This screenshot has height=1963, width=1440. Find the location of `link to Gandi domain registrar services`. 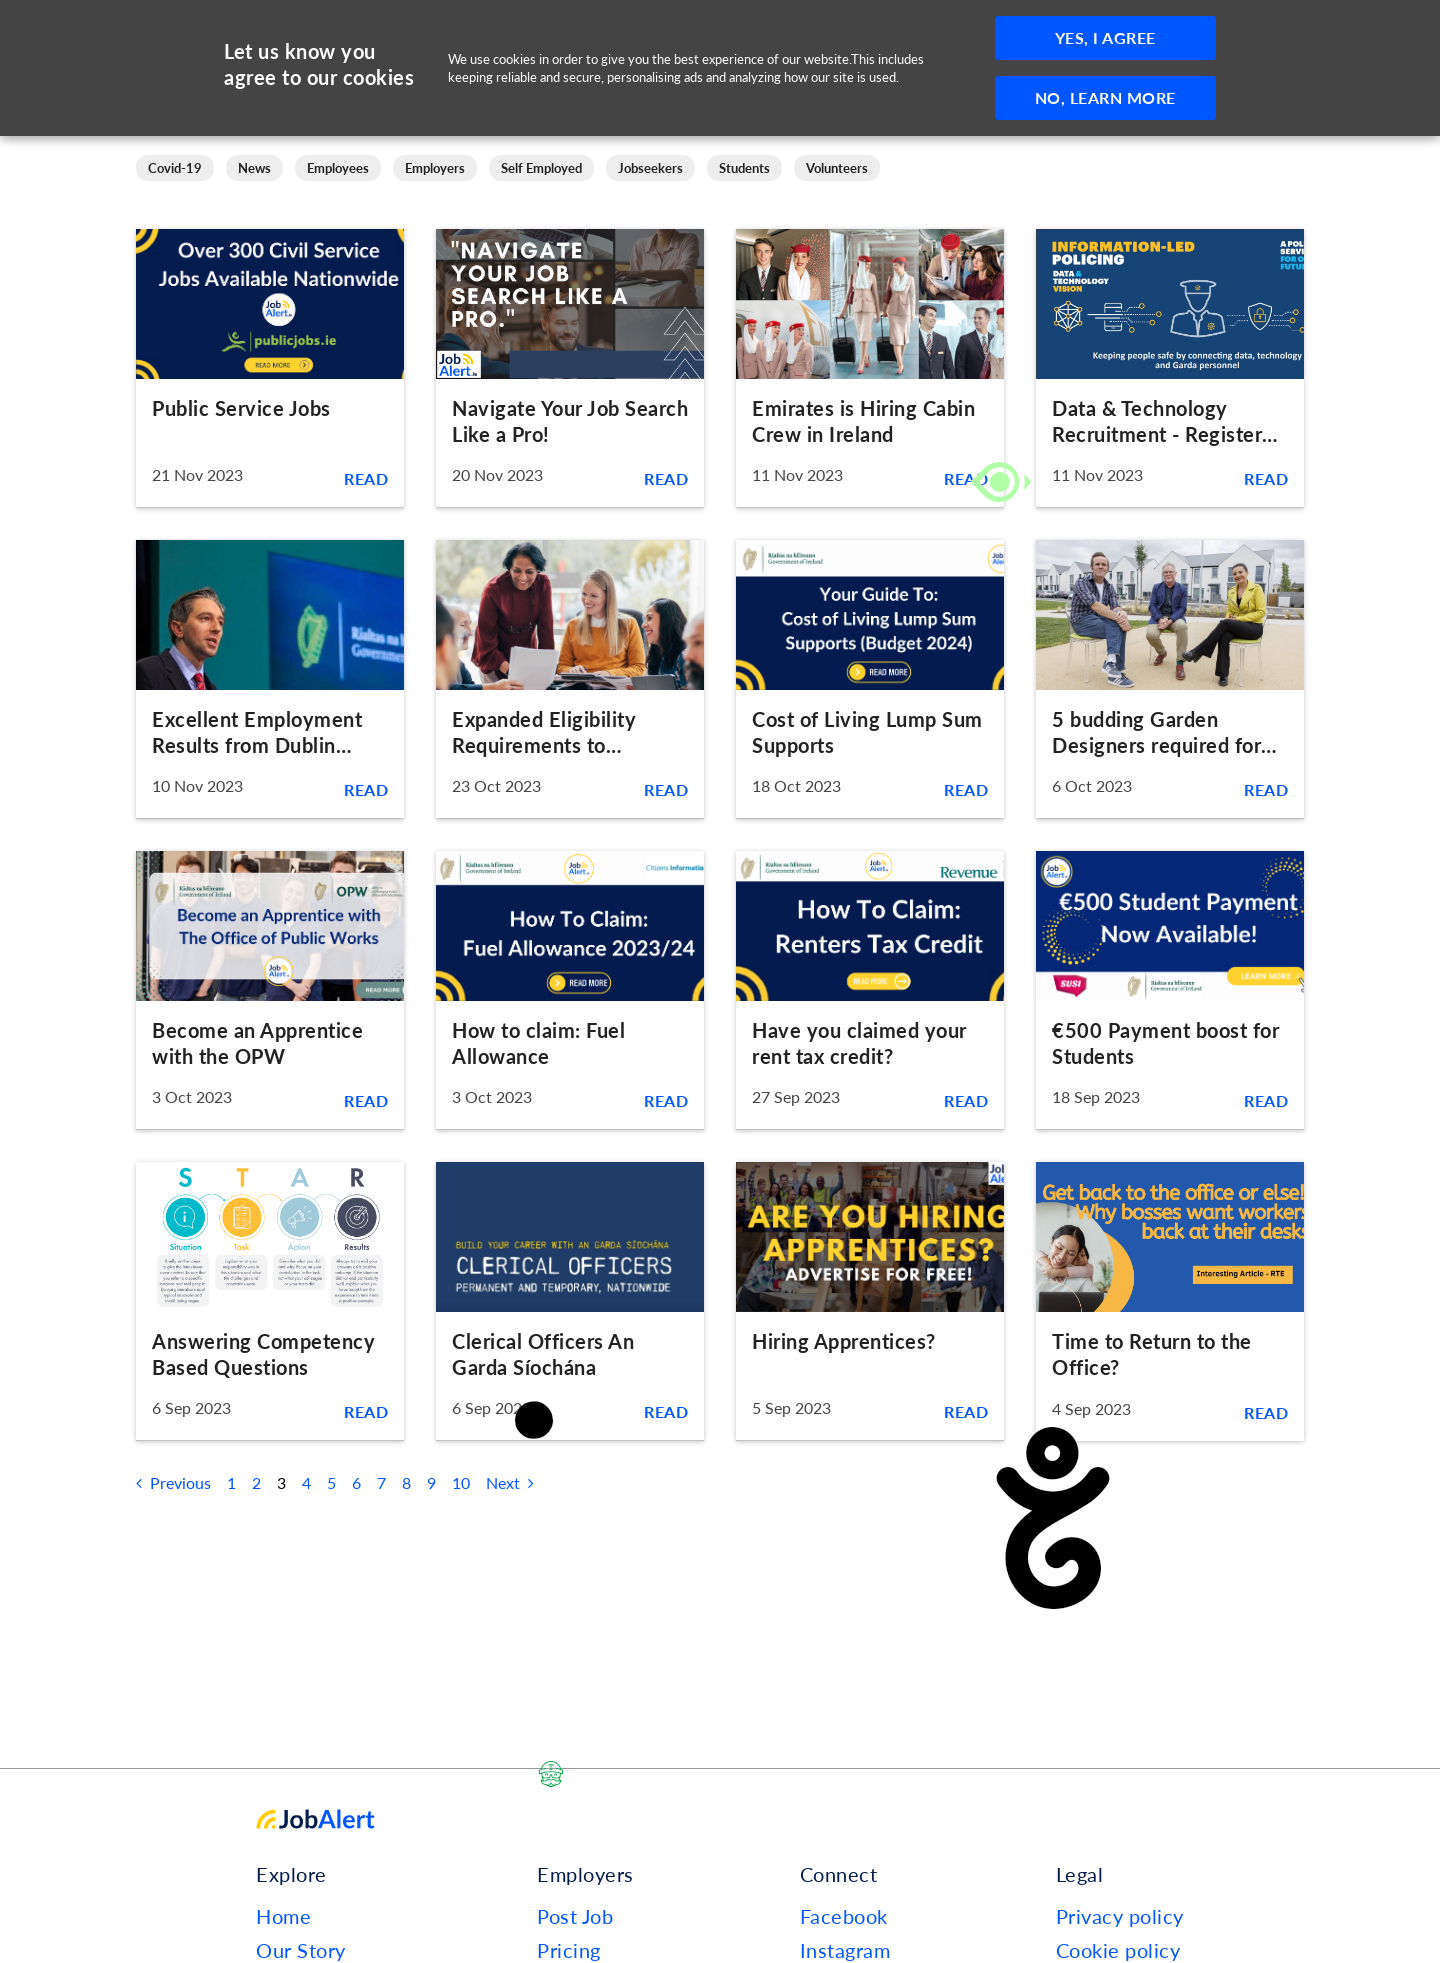

link to Gandi domain registrar services is located at coordinates (1053, 1518).